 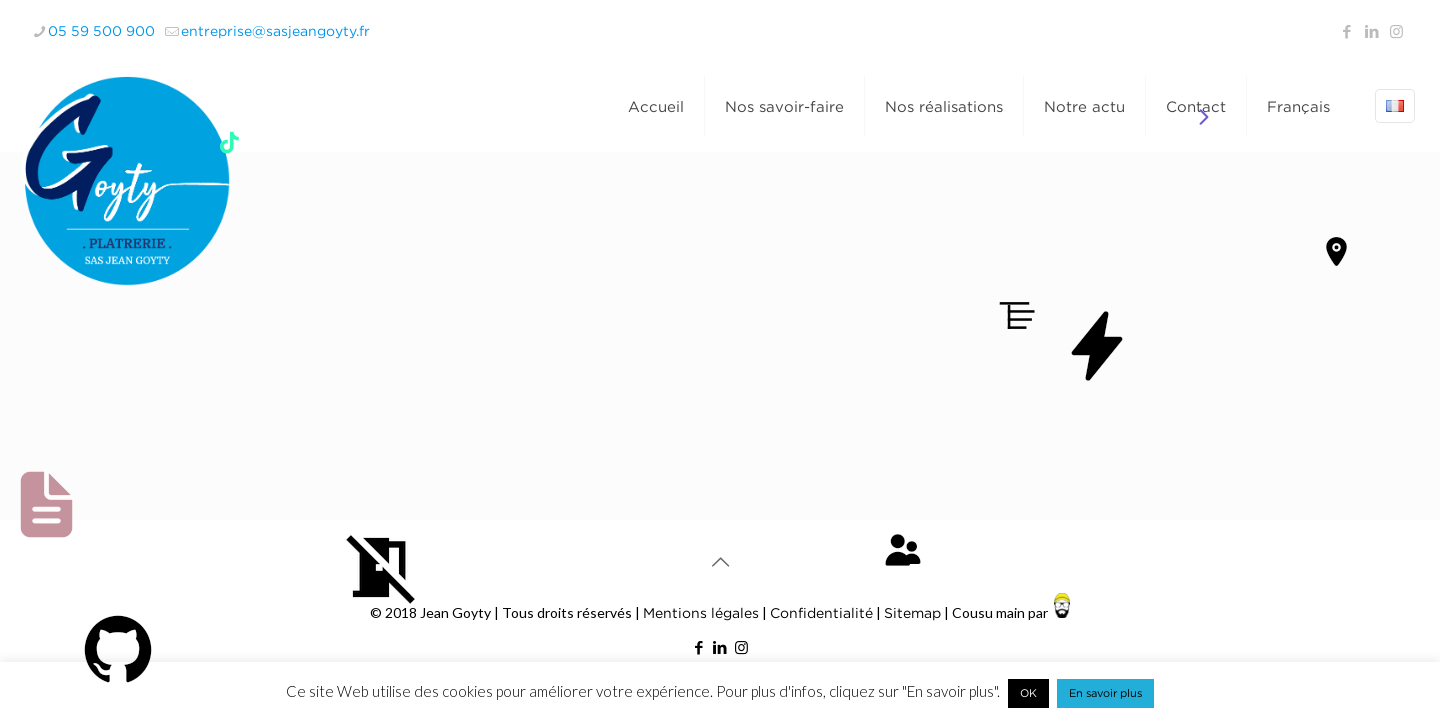 What do you see at coordinates (903, 550) in the screenshot?
I see `view contacts or friends list` at bounding box center [903, 550].